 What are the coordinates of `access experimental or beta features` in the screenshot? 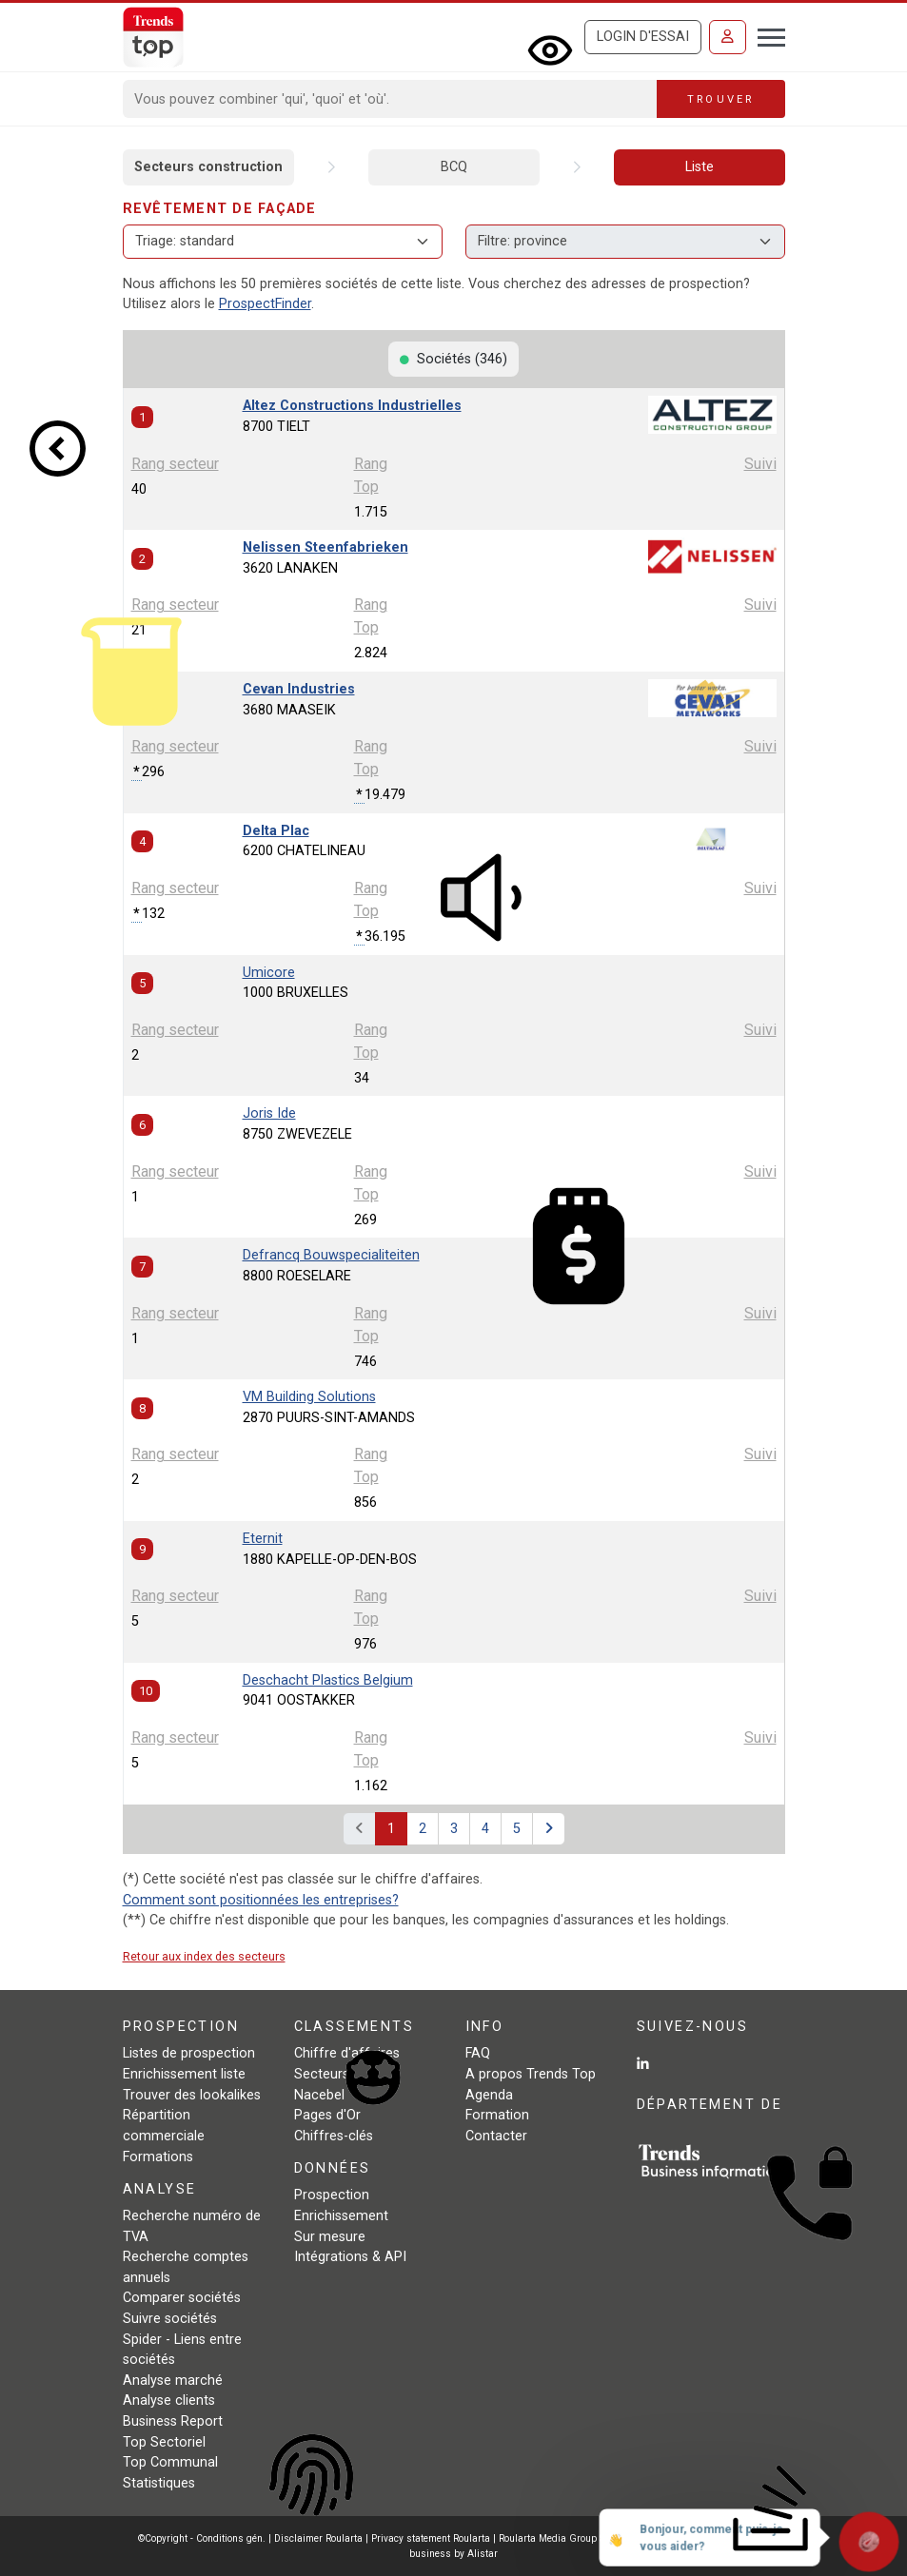 It's located at (131, 672).